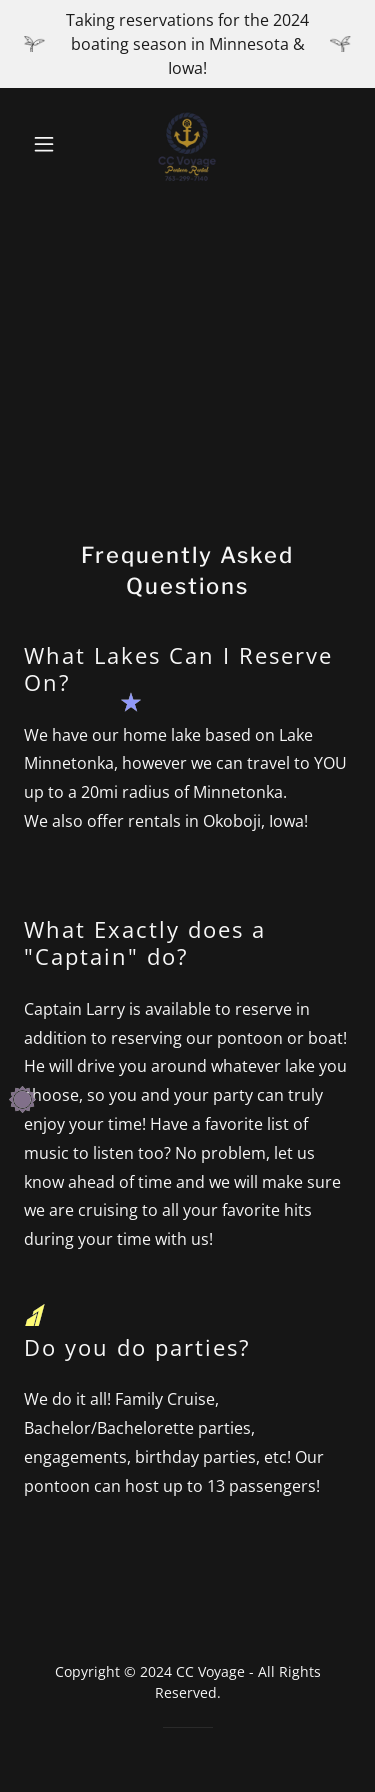  I want to click on open the AccuWeather app, so click(22, 1099).